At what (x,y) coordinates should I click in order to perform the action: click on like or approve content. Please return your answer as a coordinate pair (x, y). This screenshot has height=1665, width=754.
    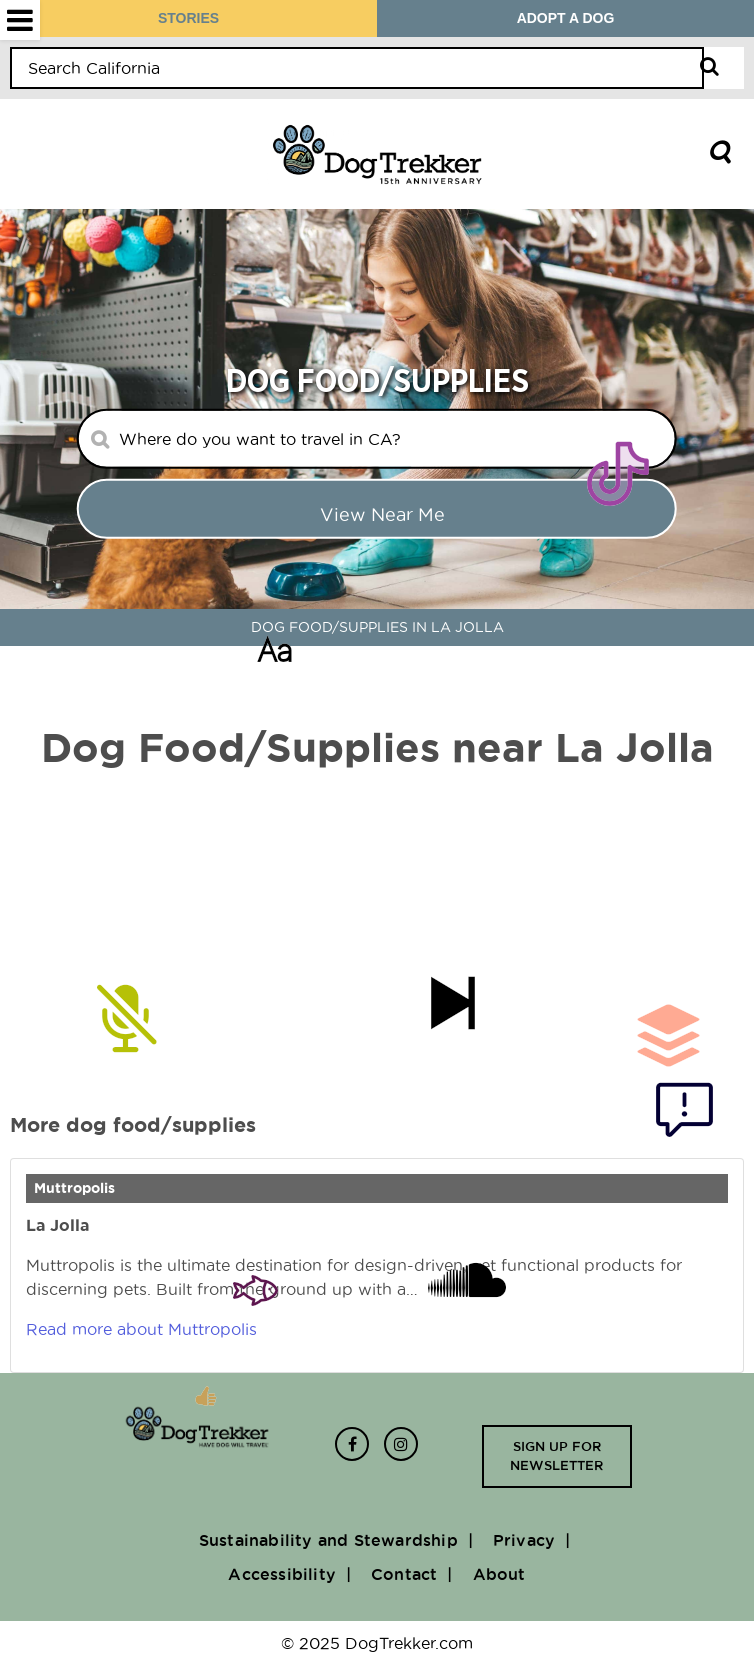
    Looking at the image, I should click on (206, 1396).